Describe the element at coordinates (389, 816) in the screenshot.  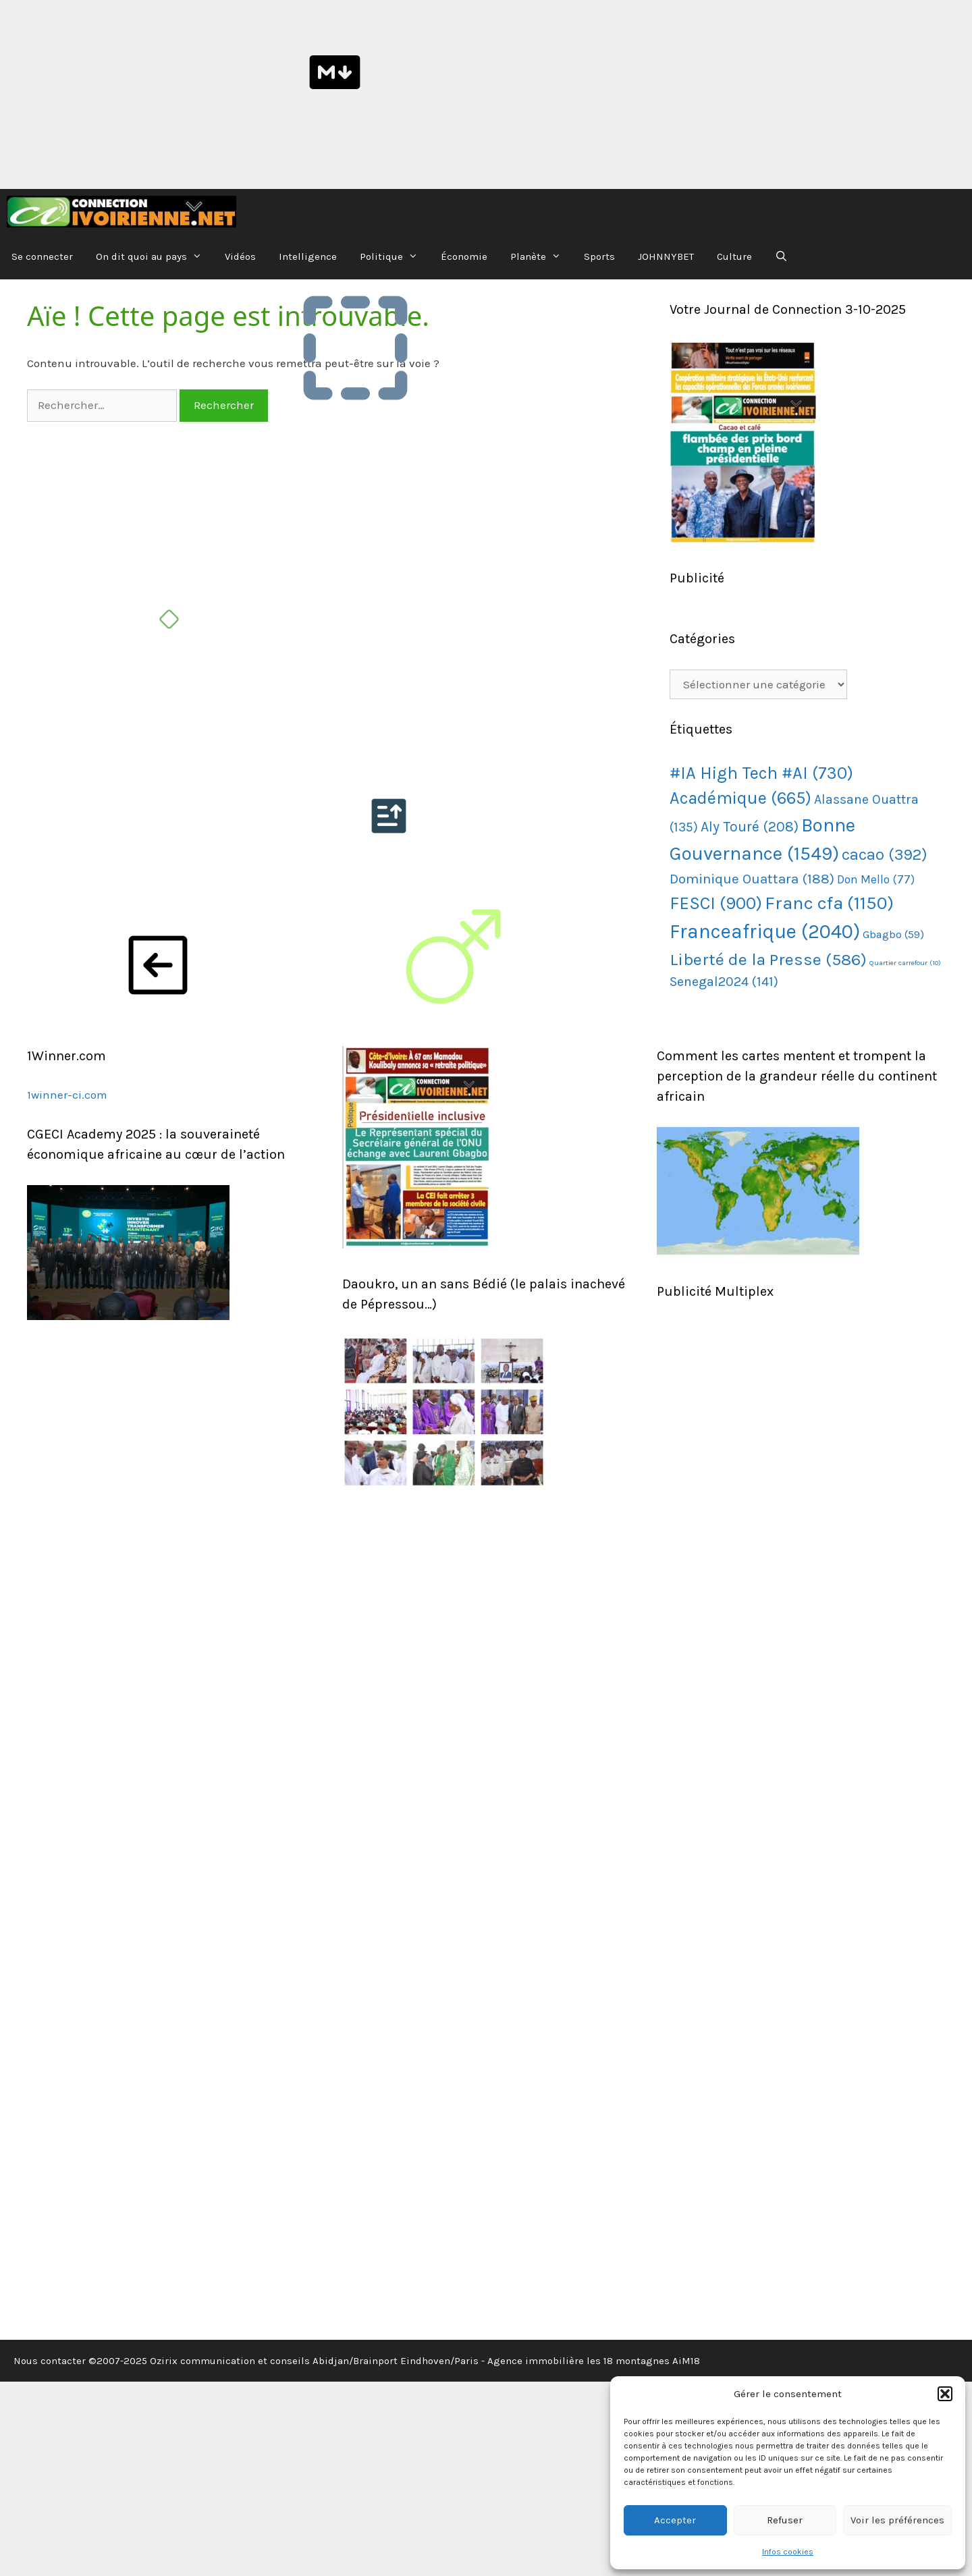
I see `sort items in descending order` at that location.